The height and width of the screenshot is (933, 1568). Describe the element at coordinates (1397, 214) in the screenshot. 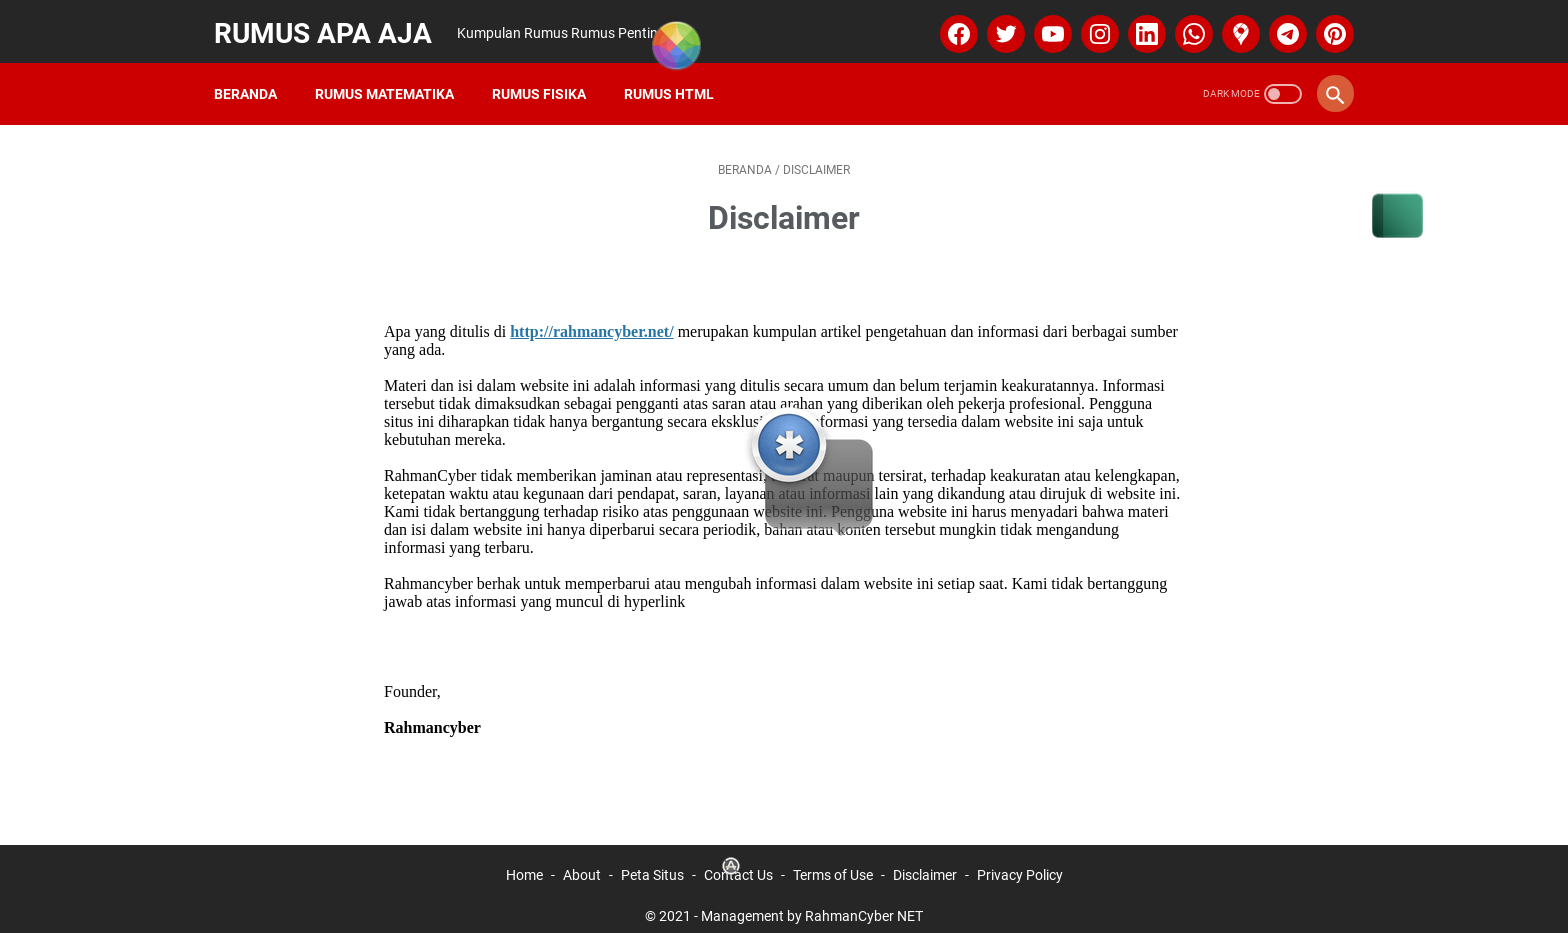

I see `access desktop folder or files` at that location.